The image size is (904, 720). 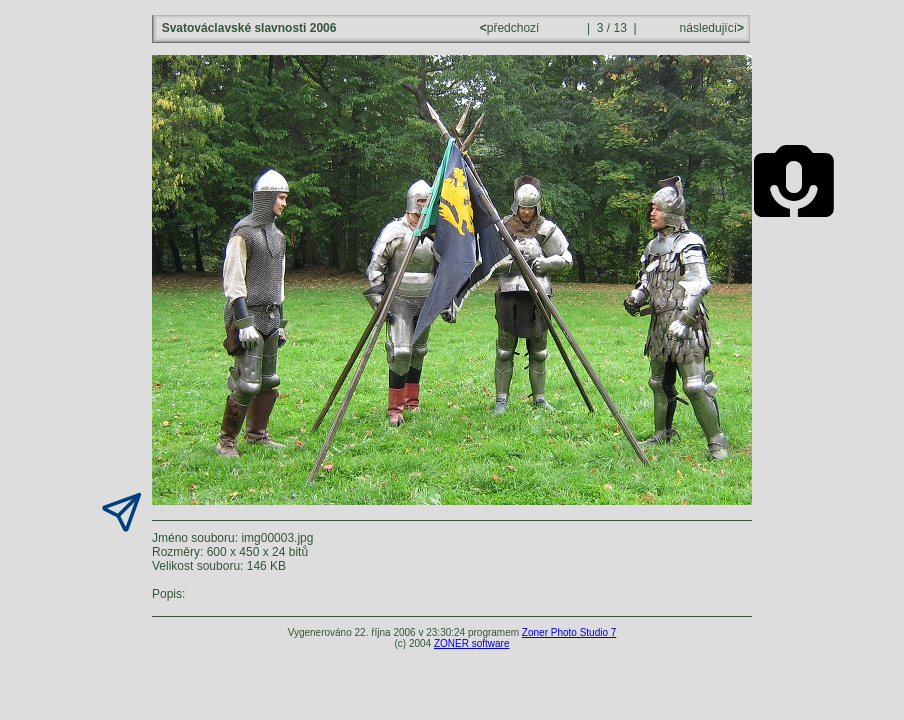 What do you see at coordinates (794, 181) in the screenshot?
I see `manage camera and microphone permissions` at bounding box center [794, 181].